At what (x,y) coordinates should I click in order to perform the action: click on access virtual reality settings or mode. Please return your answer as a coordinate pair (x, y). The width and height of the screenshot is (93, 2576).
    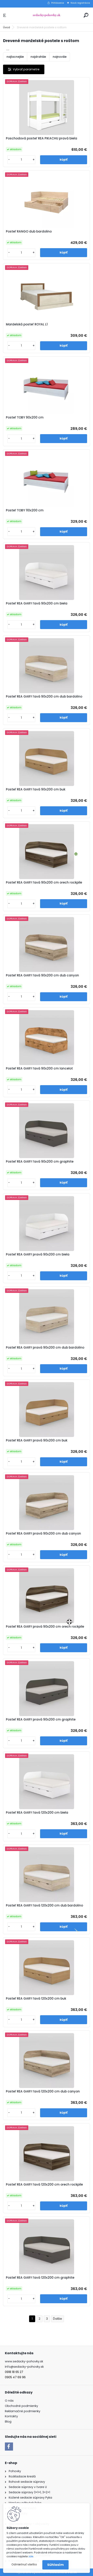
    Looking at the image, I should click on (76, 854).